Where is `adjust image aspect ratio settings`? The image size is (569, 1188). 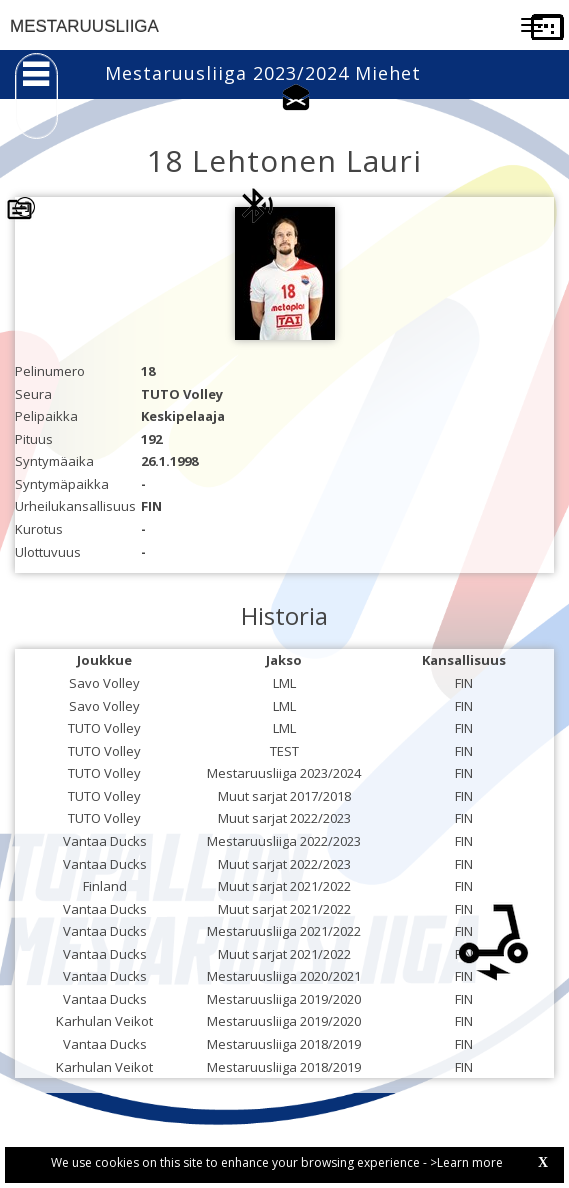
adjust image aspect ratio settings is located at coordinates (547, 27).